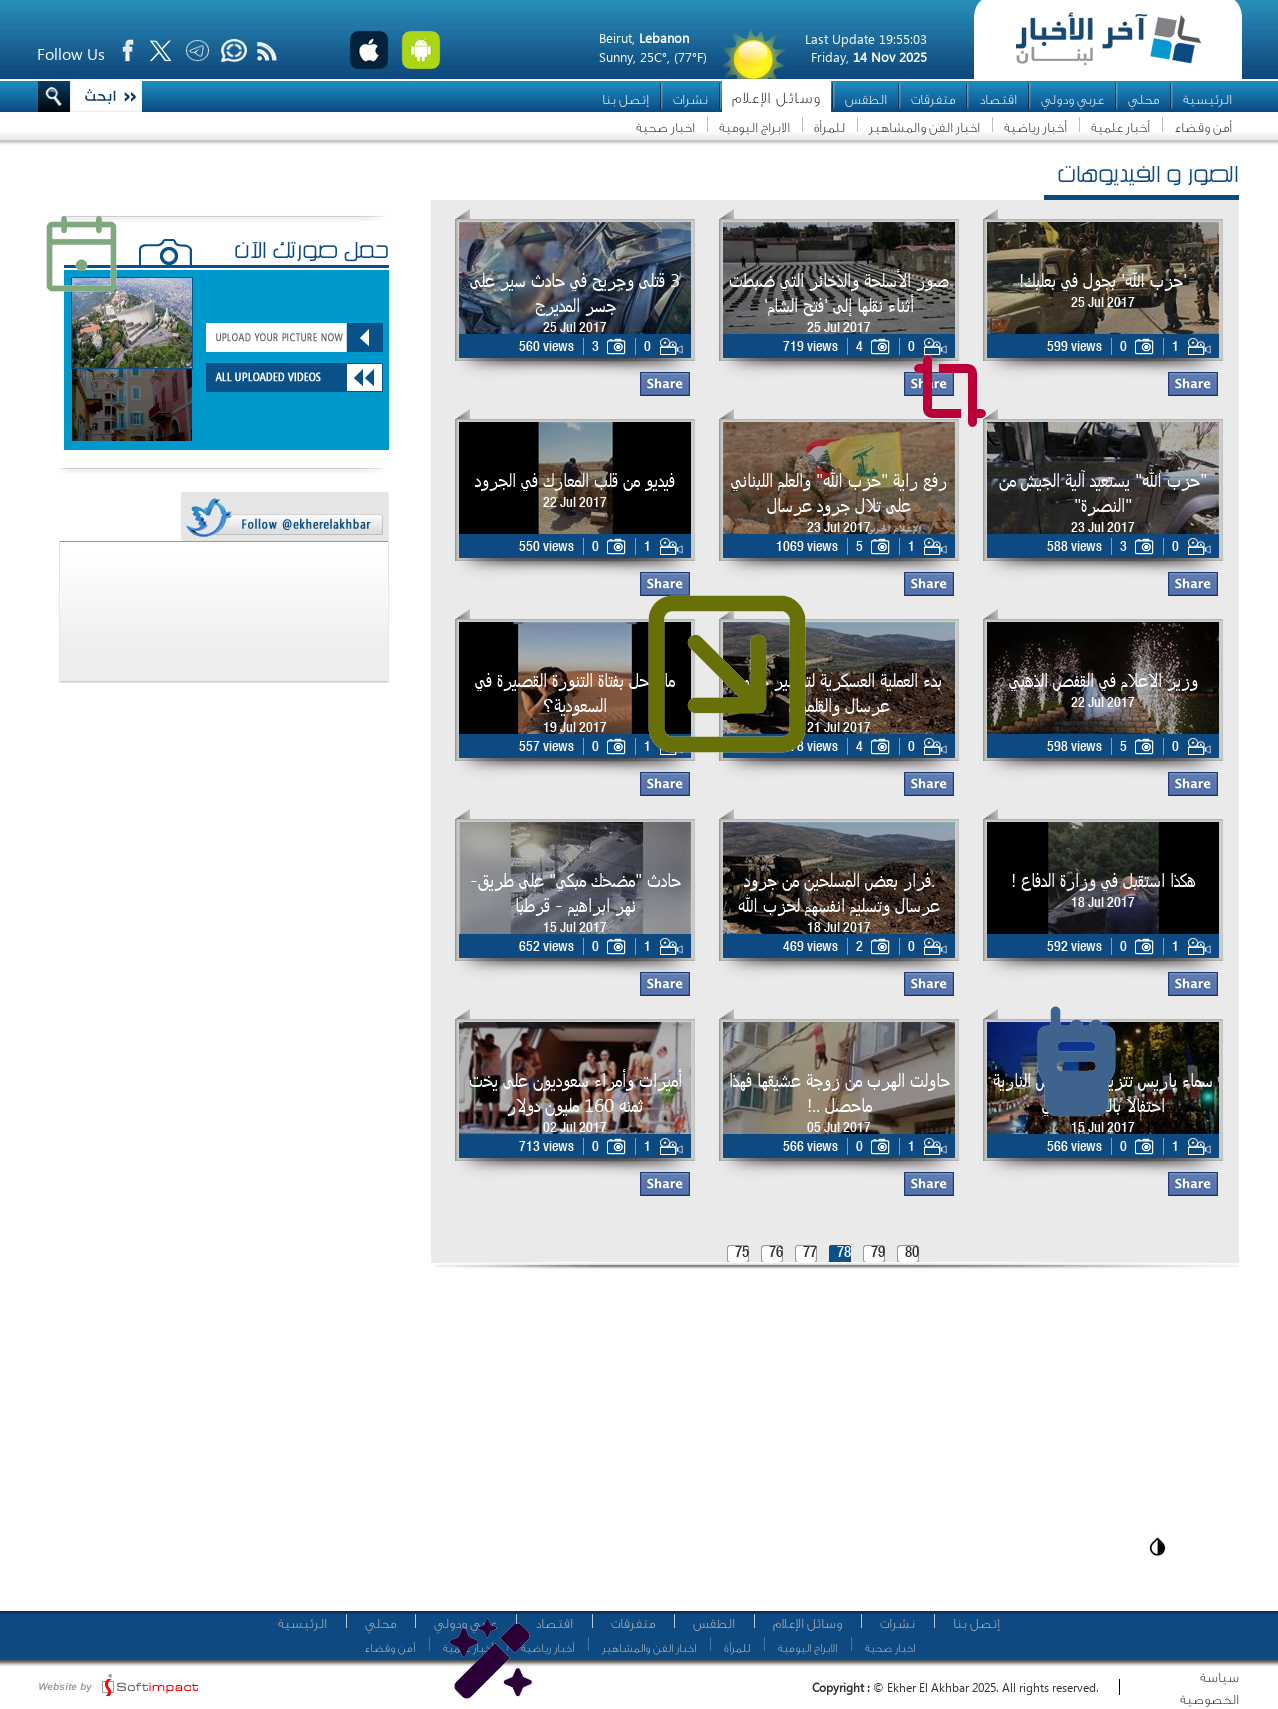 The width and height of the screenshot is (1278, 1709). What do you see at coordinates (1157, 1546) in the screenshot?
I see `toggle color inversion or contrast settings` at bounding box center [1157, 1546].